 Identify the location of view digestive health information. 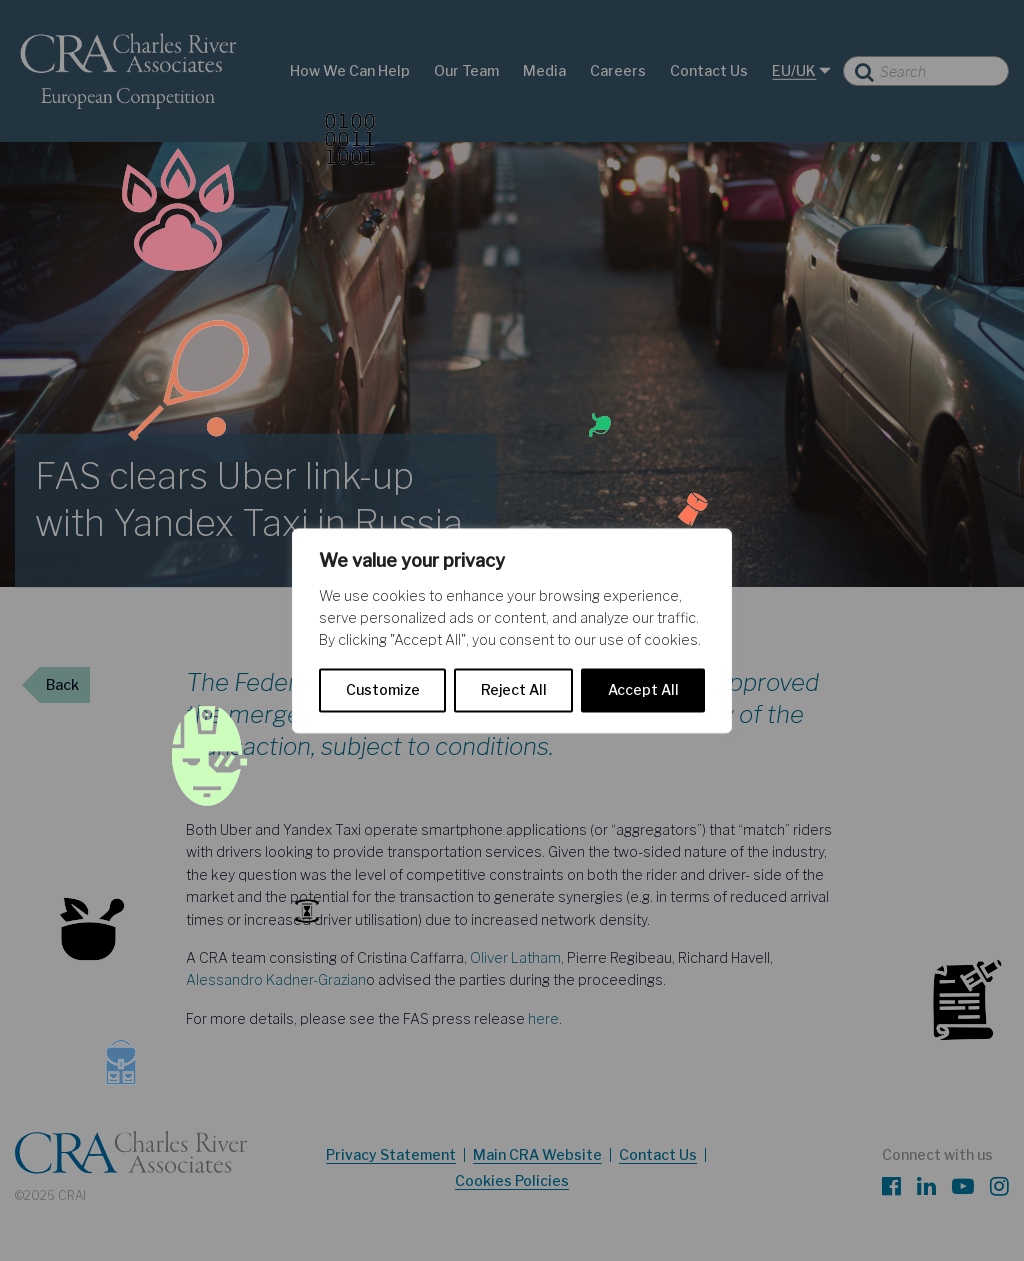
(600, 425).